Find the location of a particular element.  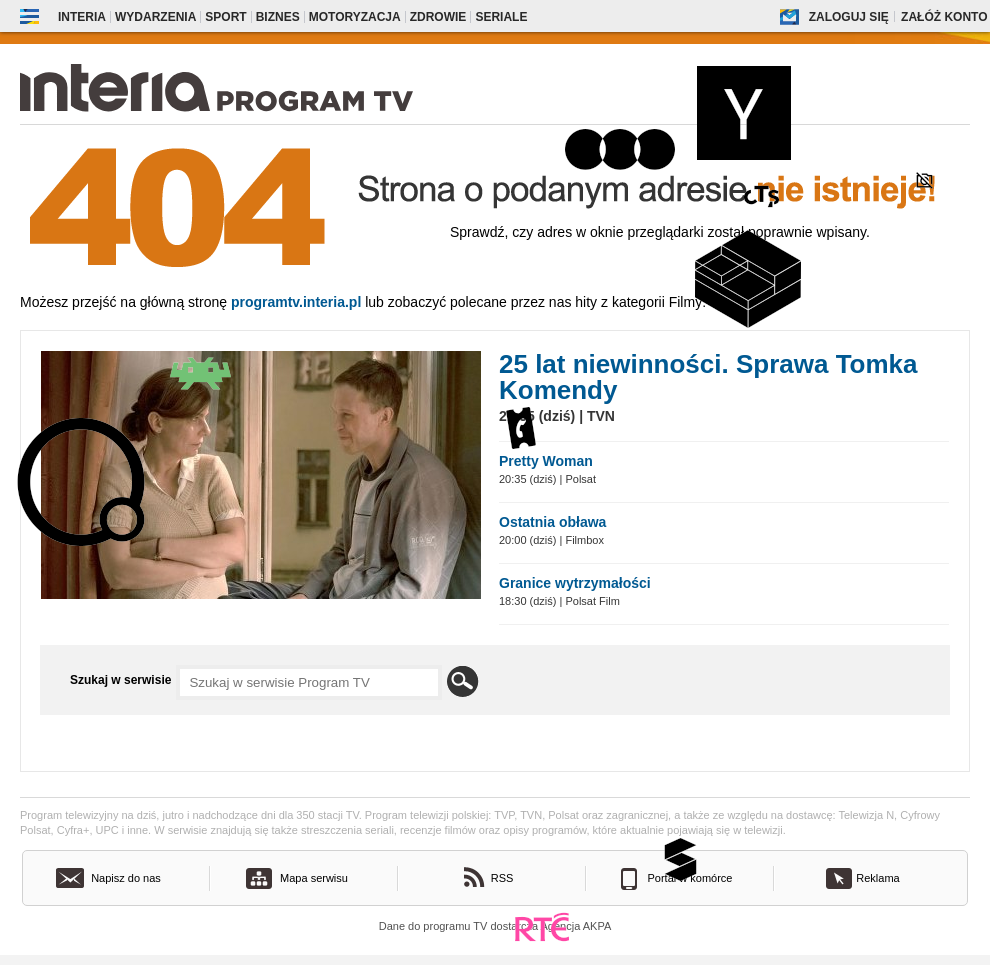

RTÉ (Raidió Teilifís Éireann) Irish public broadcaster logo is located at coordinates (542, 927).